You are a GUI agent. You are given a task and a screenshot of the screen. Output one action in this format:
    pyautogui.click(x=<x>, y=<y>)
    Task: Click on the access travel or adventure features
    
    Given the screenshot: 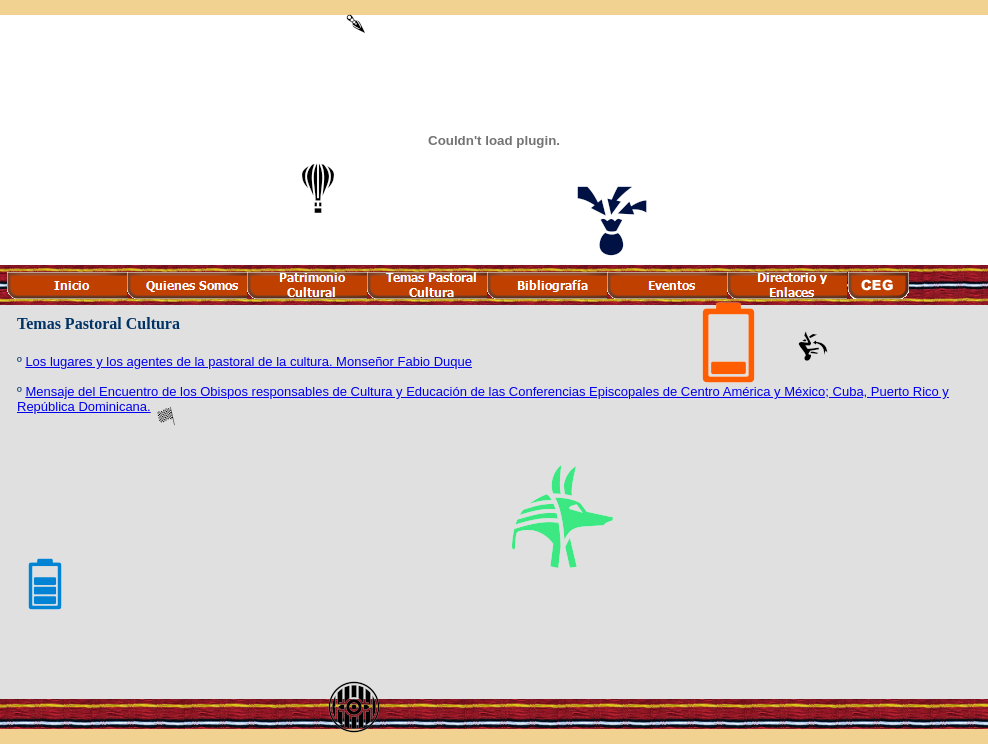 What is the action you would take?
    pyautogui.click(x=318, y=188)
    